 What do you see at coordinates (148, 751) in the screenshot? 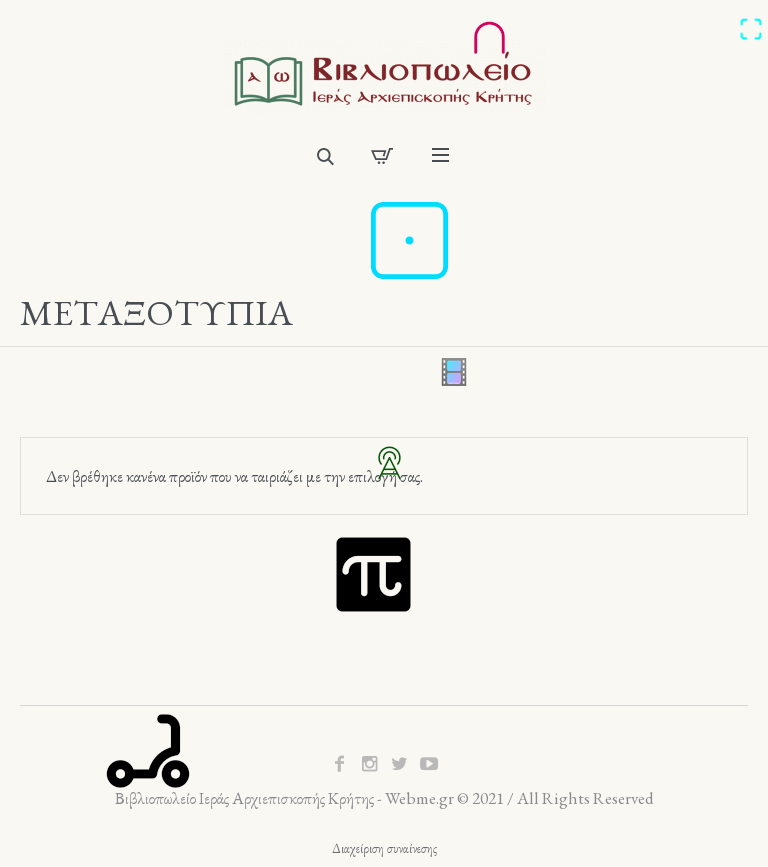
I see `select scooter as transportation mode` at bounding box center [148, 751].